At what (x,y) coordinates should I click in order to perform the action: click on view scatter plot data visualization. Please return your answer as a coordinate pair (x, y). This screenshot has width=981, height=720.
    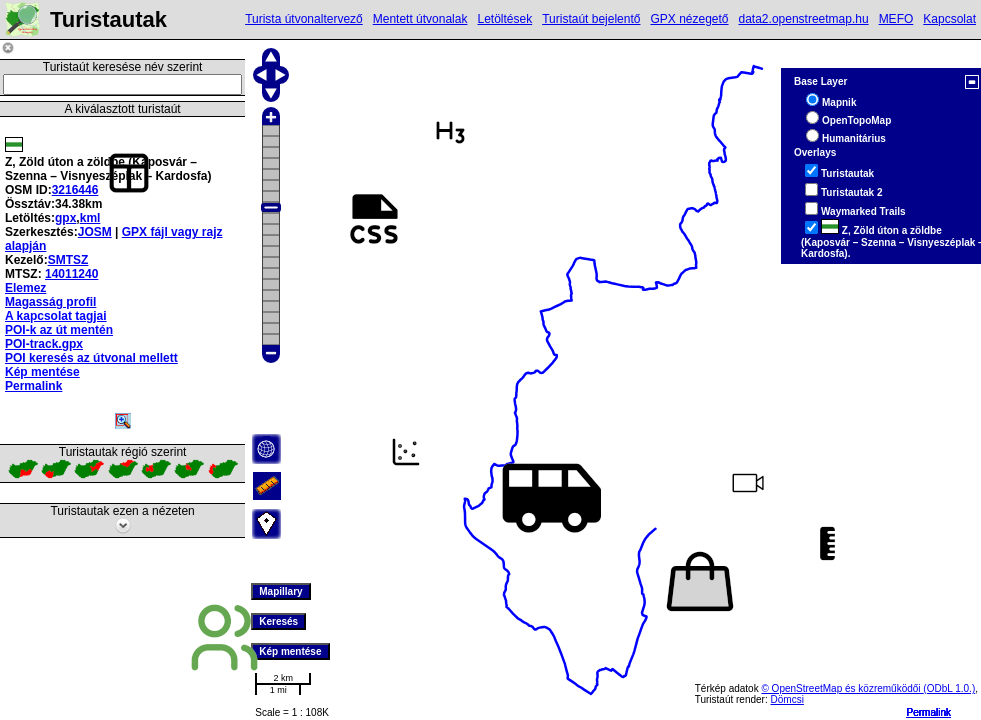
    Looking at the image, I should click on (406, 452).